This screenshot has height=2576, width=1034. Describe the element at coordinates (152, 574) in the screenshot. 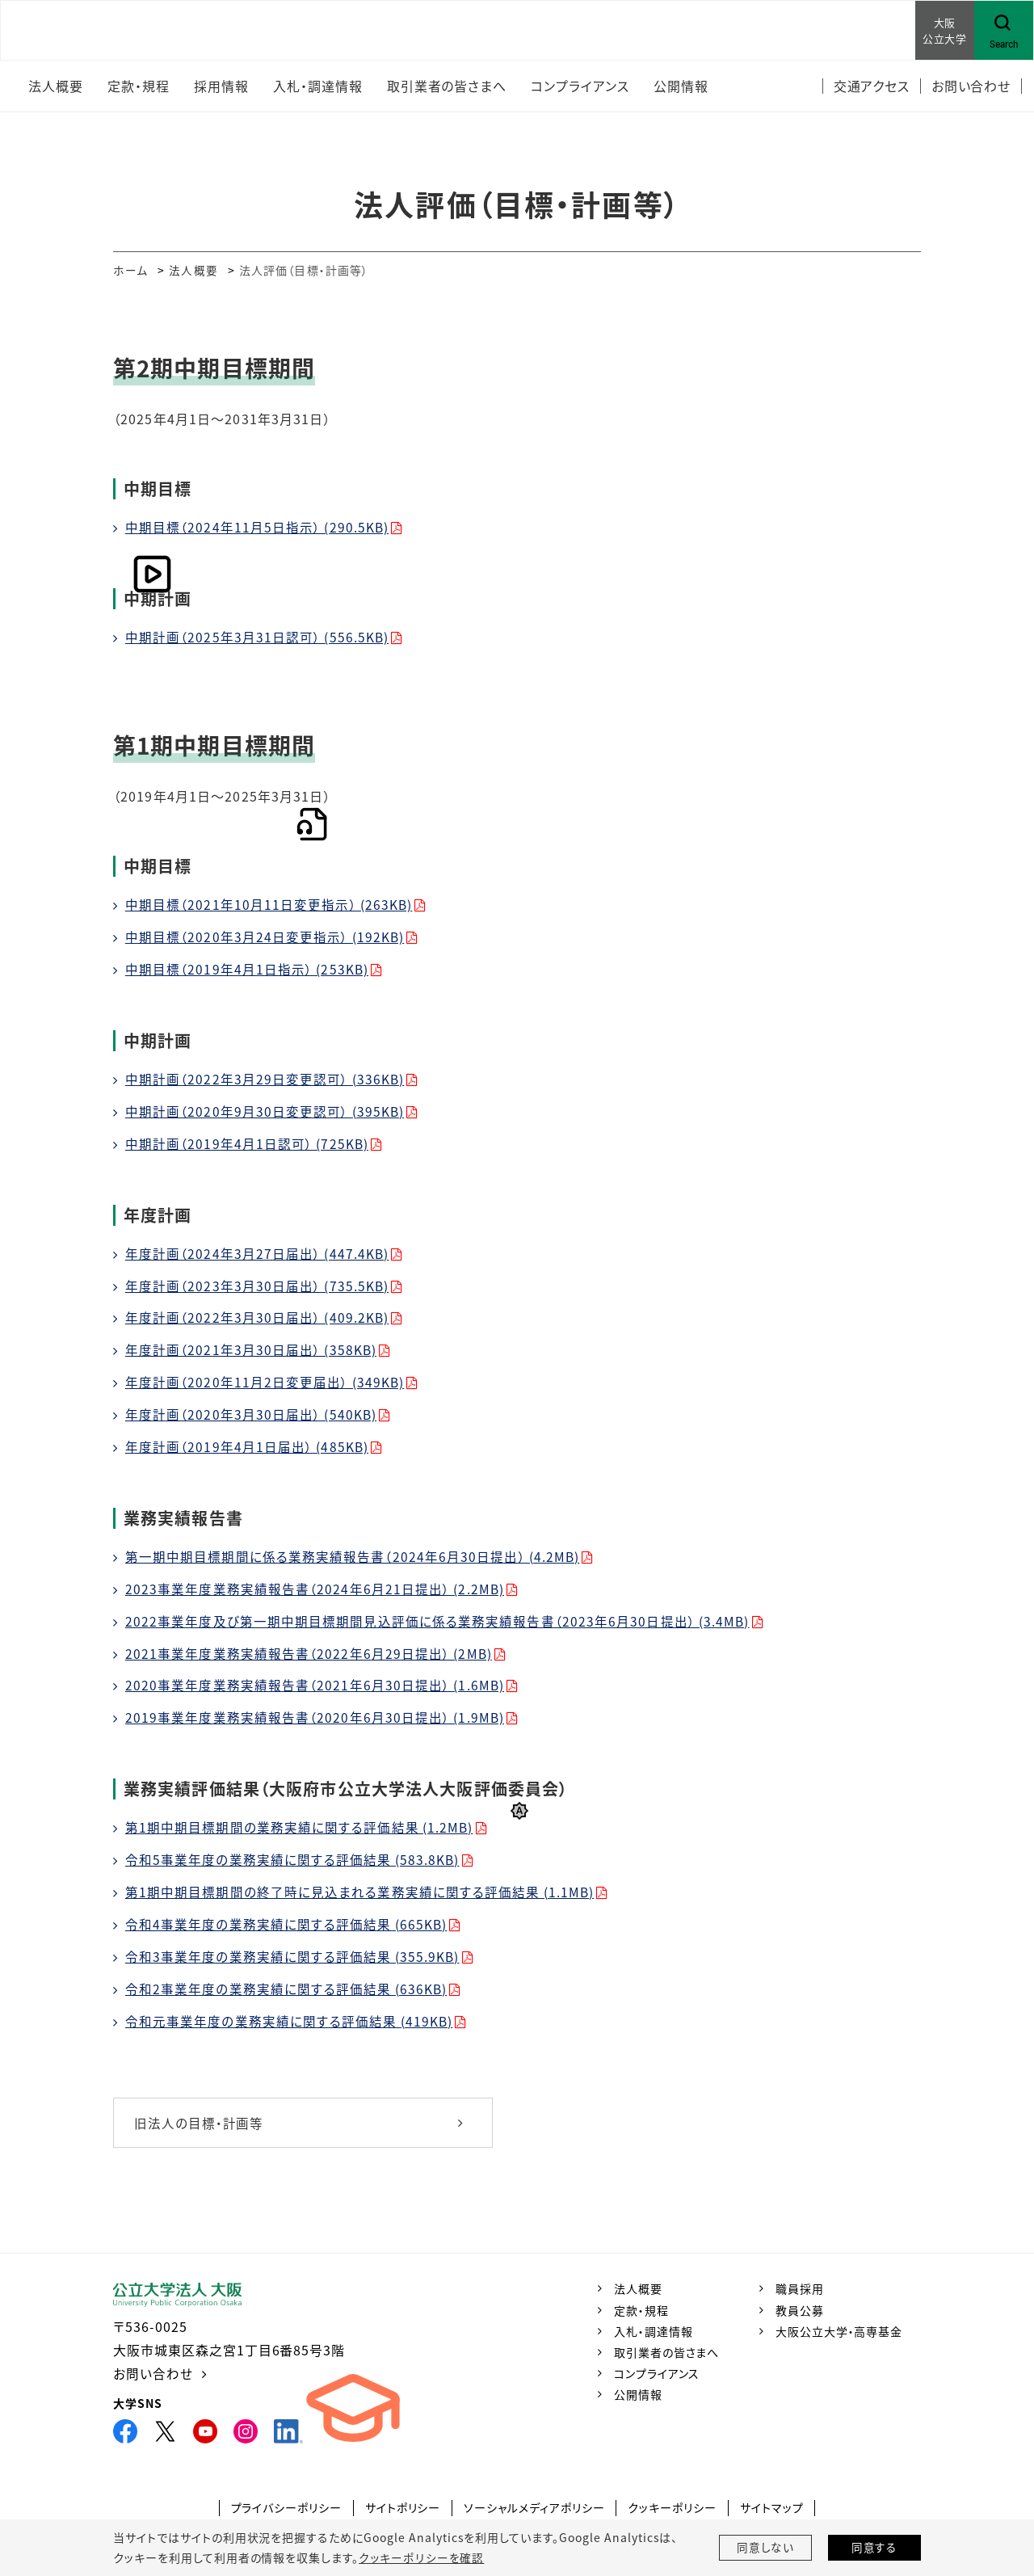

I see `play video or media content` at that location.